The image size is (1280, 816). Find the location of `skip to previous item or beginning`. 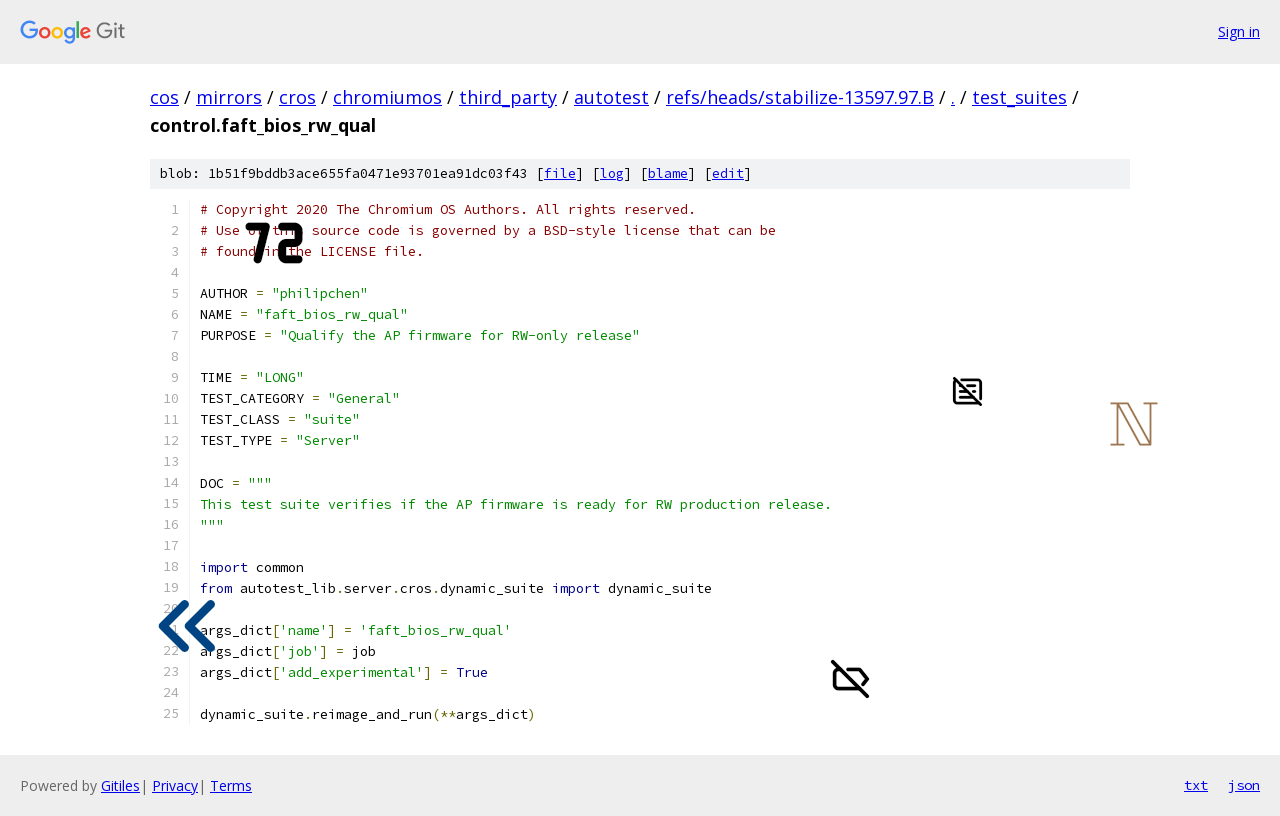

skip to previous item or beginning is located at coordinates (189, 626).